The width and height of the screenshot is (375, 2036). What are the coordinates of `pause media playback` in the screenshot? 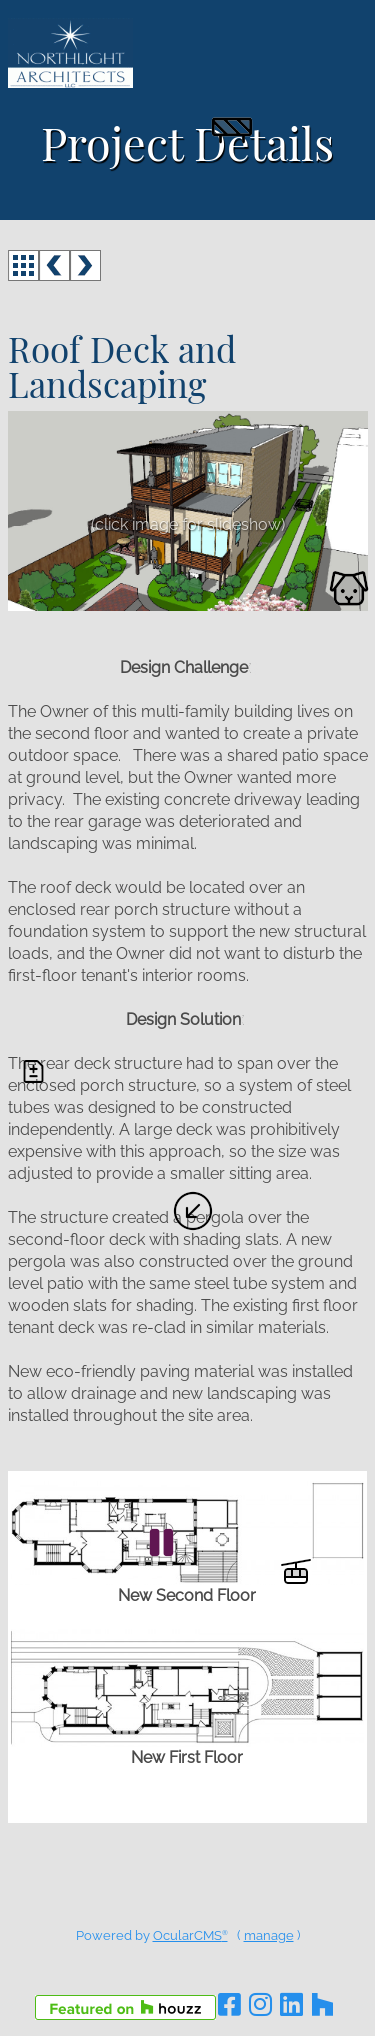 It's located at (161, 1542).